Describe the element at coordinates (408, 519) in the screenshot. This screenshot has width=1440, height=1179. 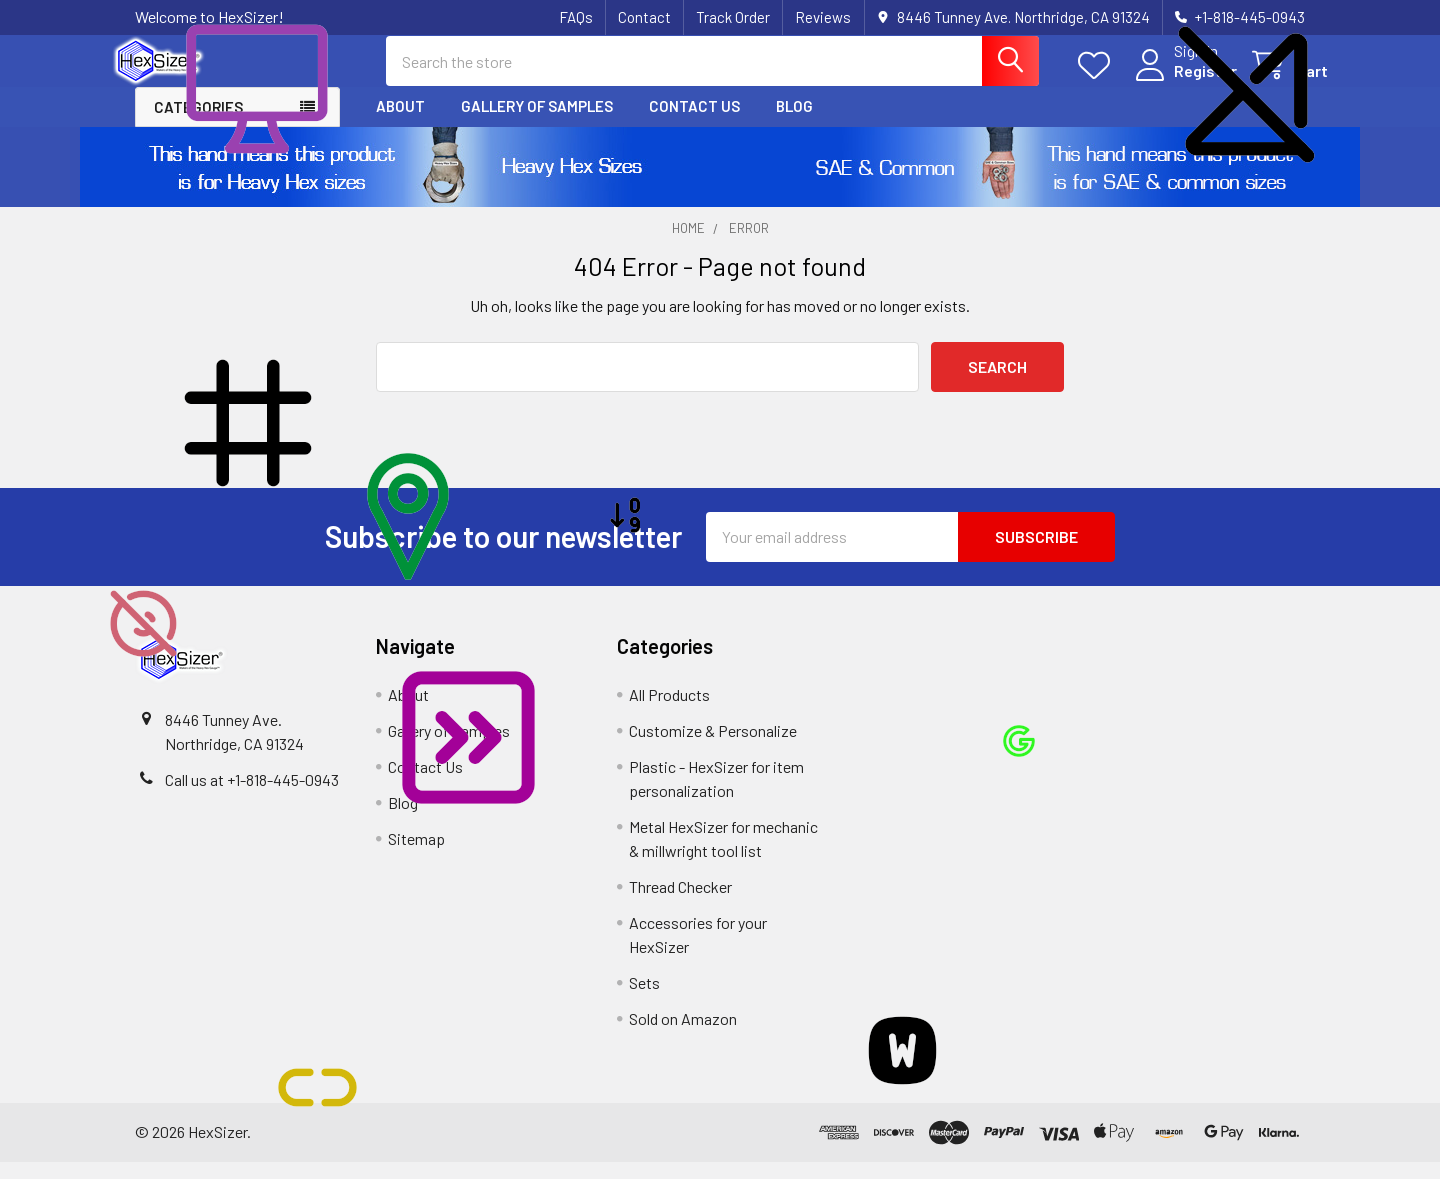
I see `view or set your current location` at that location.